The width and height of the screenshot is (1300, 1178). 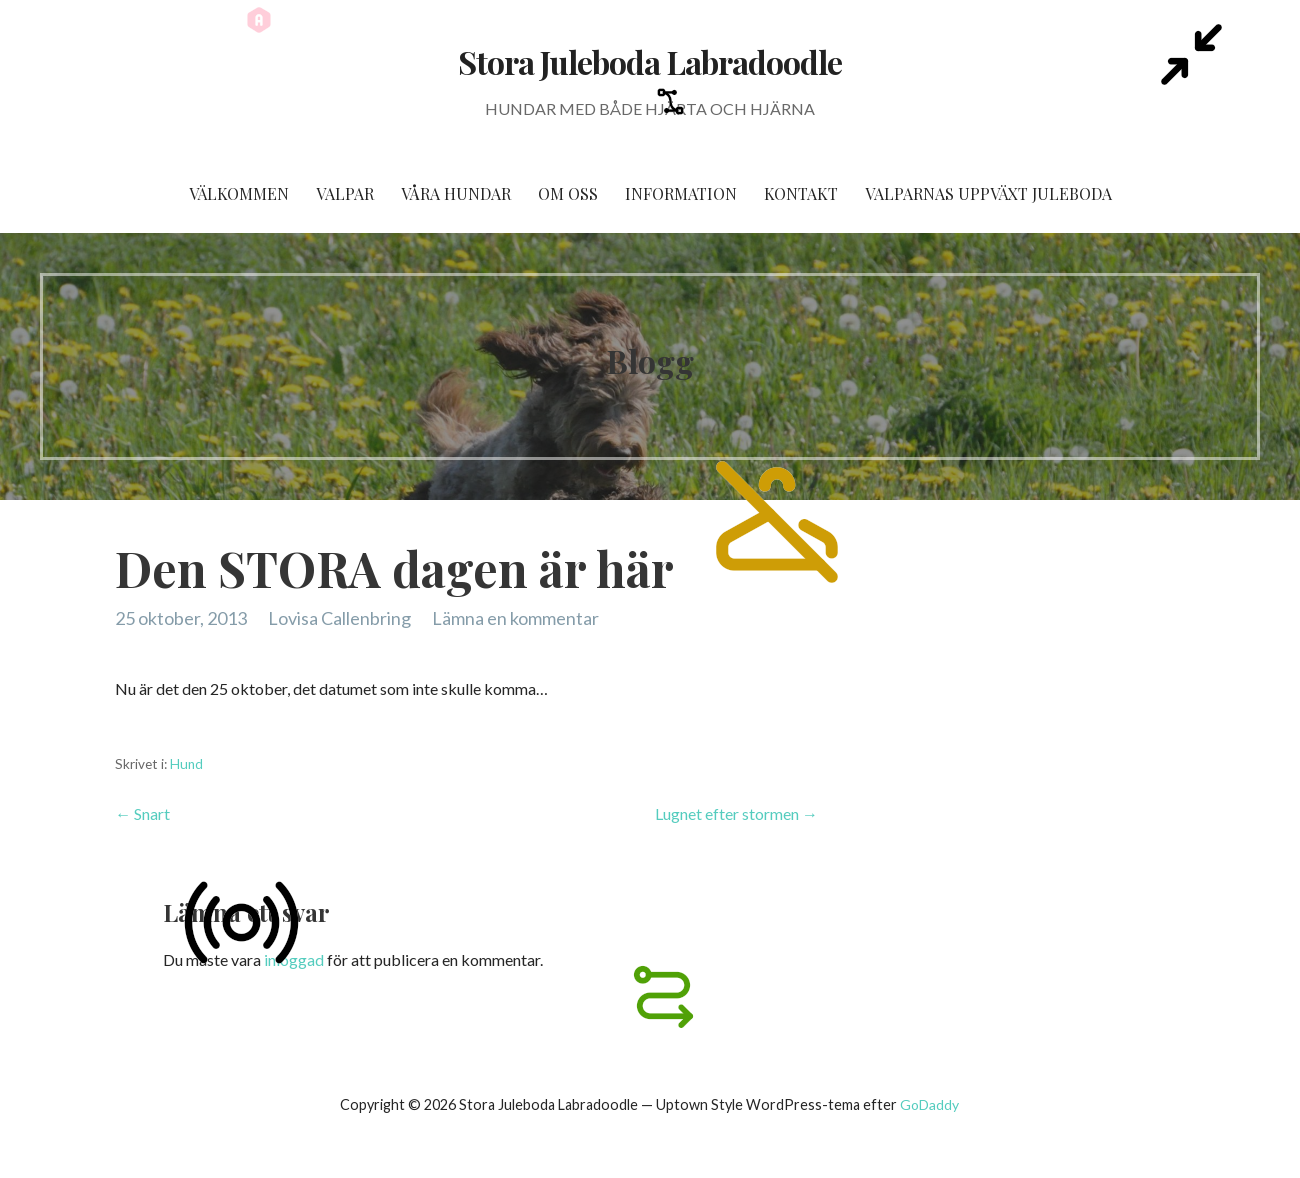 What do you see at coordinates (777, 522) in the screenshot?
I see `wardrobe or closet feature disabled` at bounding box center [777, 522].